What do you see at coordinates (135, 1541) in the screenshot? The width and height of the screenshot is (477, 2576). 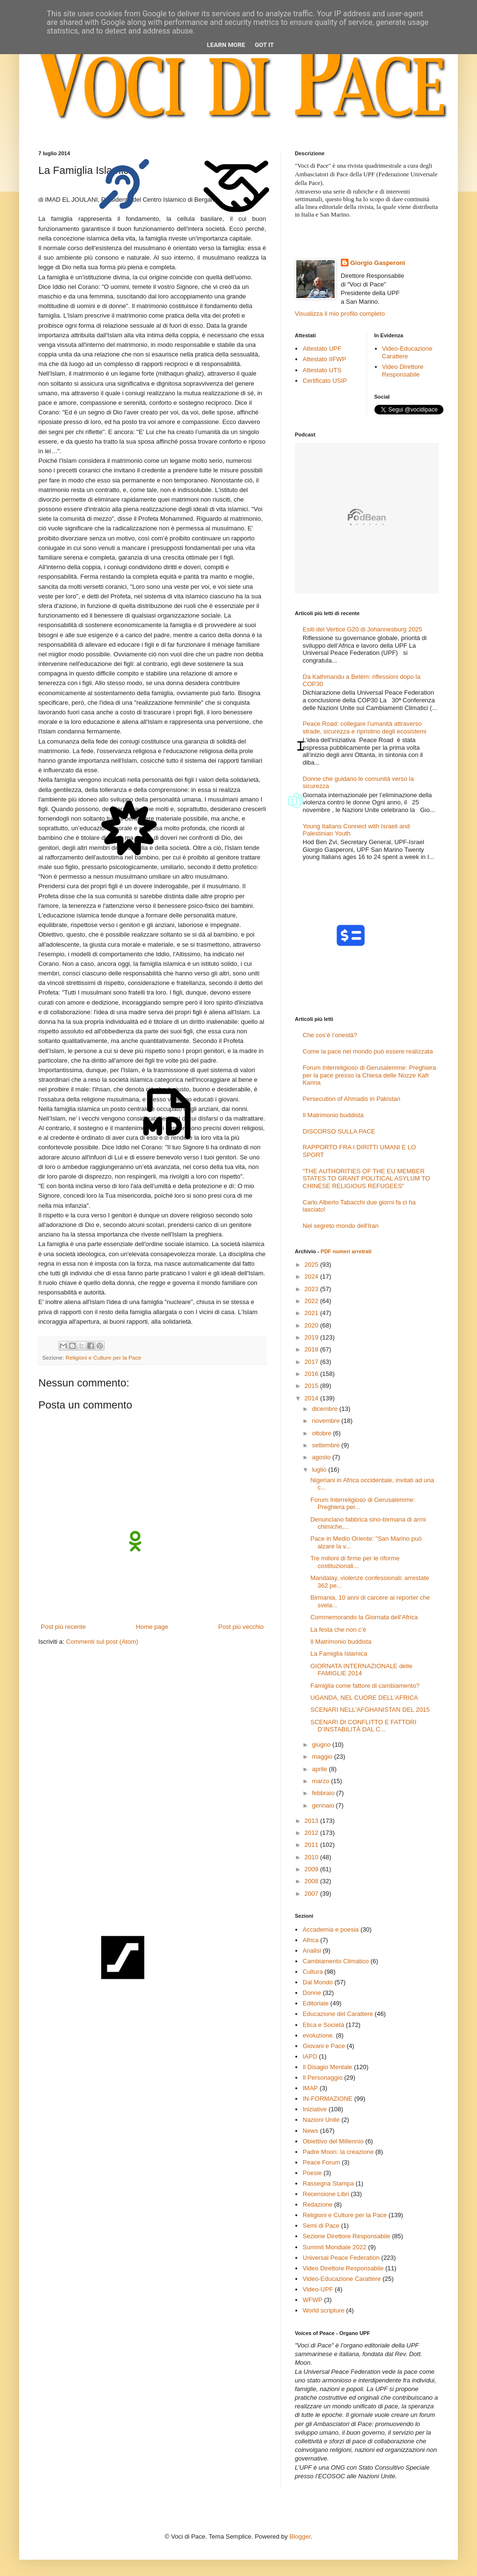 I see `open odnoklassniki social network` at bounding box center [135, 1541].